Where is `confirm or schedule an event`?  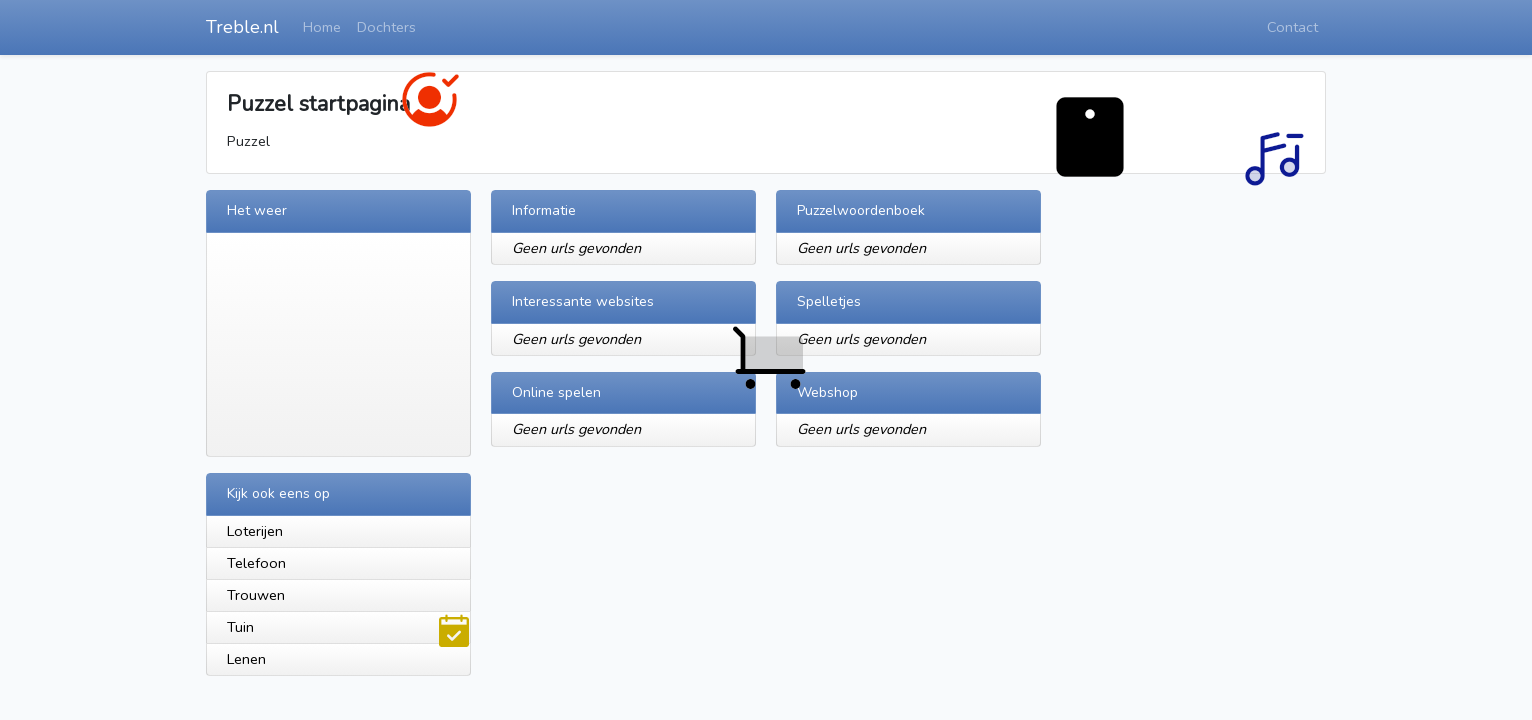
confirm or schedule an event is located at coordinates (454, 632).